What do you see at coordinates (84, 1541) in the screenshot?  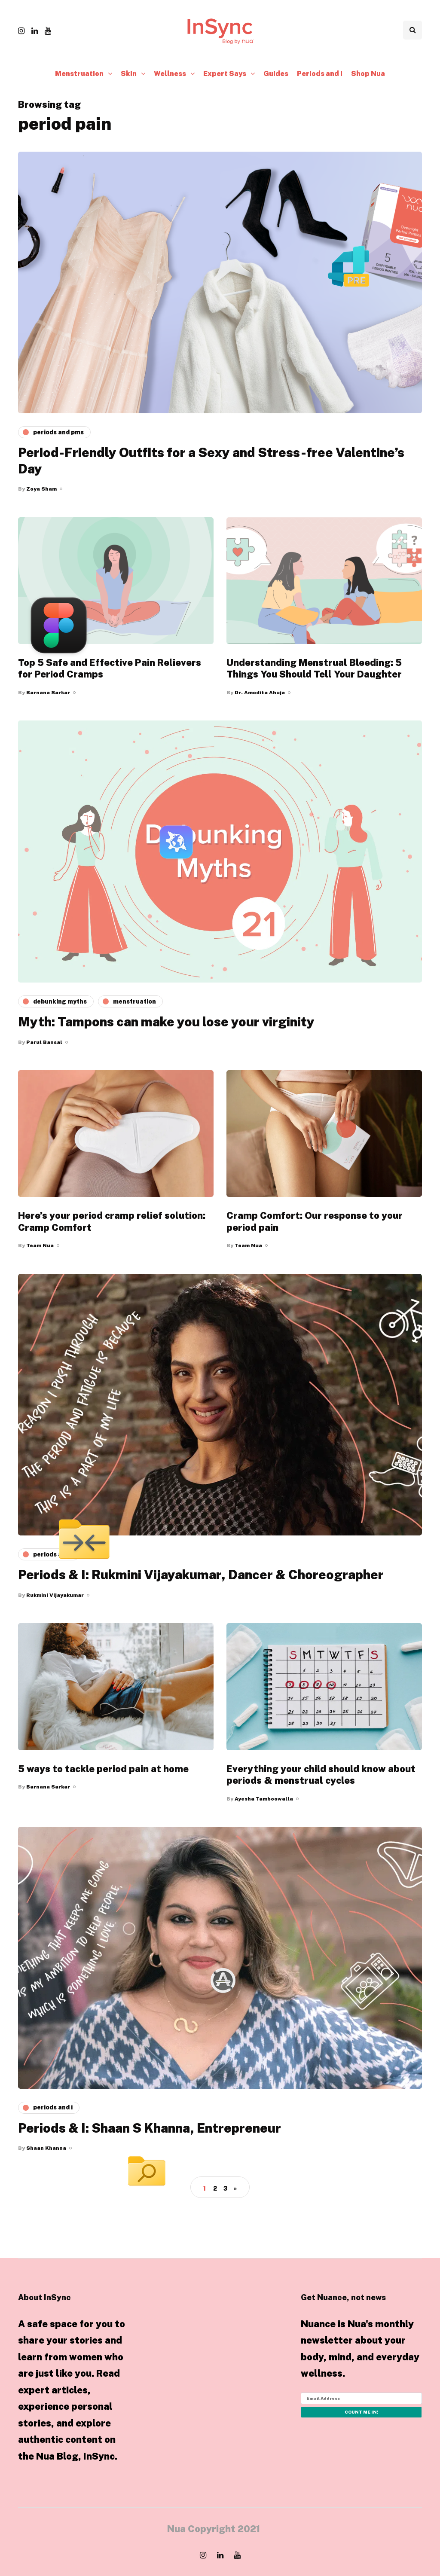 I see `compress folder contents to save space` at bounding box center [84, 1541].